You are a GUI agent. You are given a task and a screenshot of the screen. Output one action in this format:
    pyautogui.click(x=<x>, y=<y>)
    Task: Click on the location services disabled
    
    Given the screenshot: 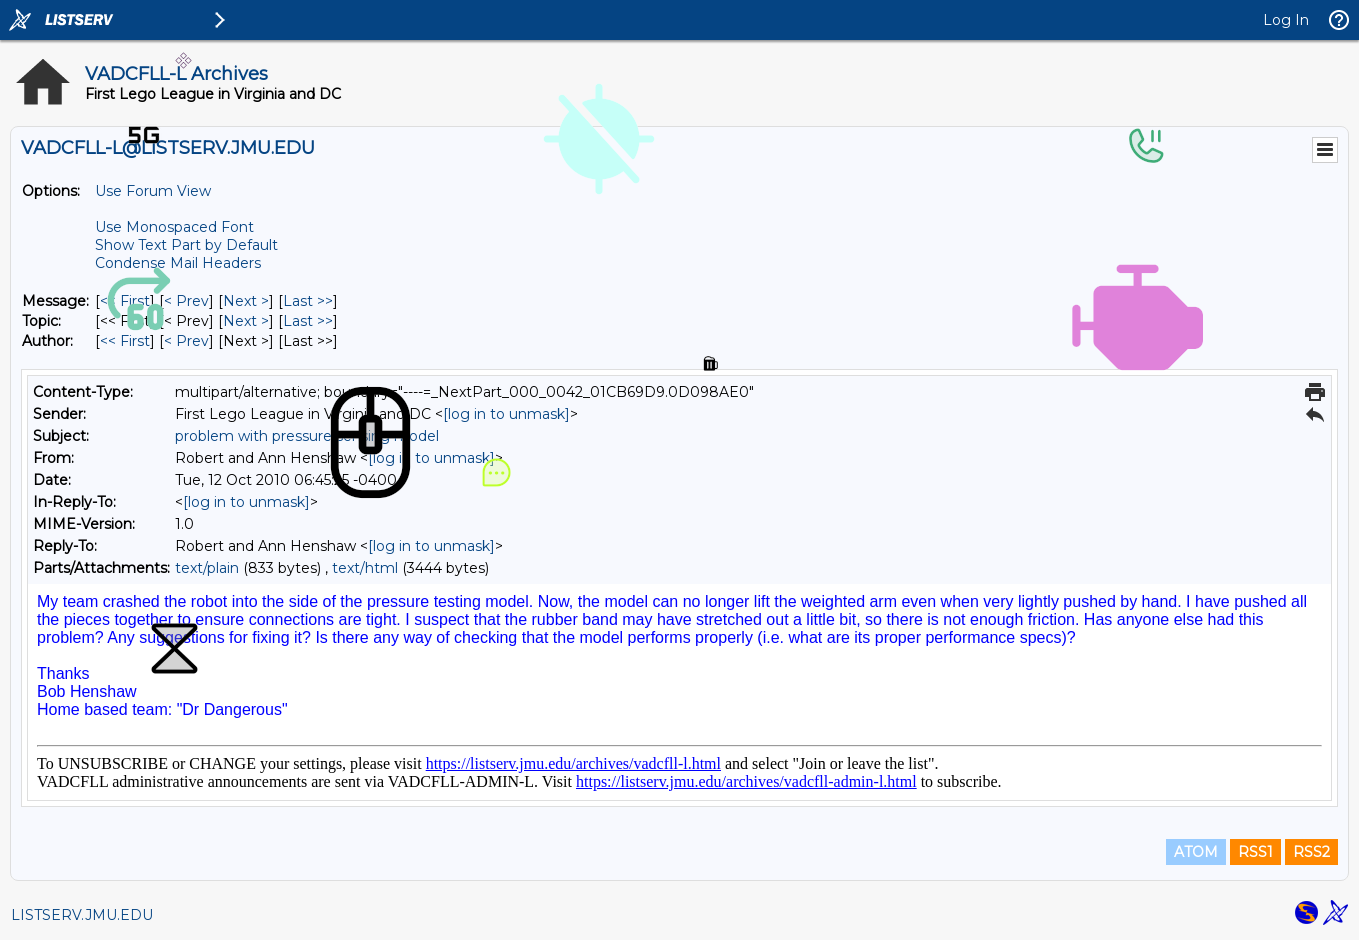 What is the action you would take?
    pyautogui.click(x=599, y=139)
    